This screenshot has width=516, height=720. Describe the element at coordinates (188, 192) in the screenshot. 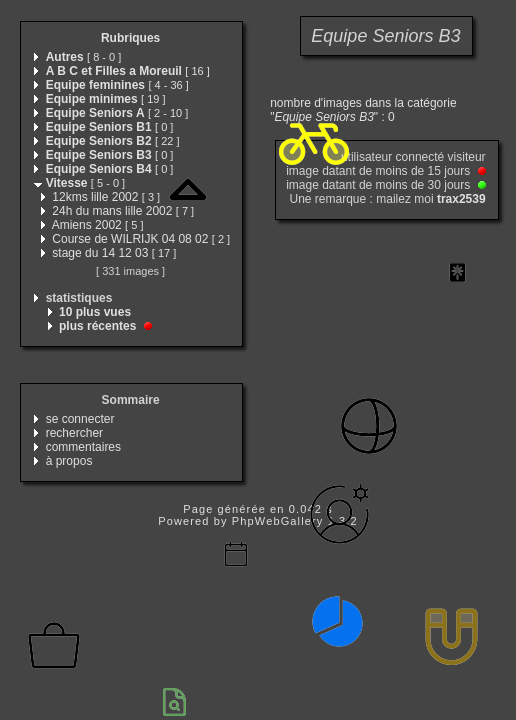

I see `collapse an expanded section` at that location.